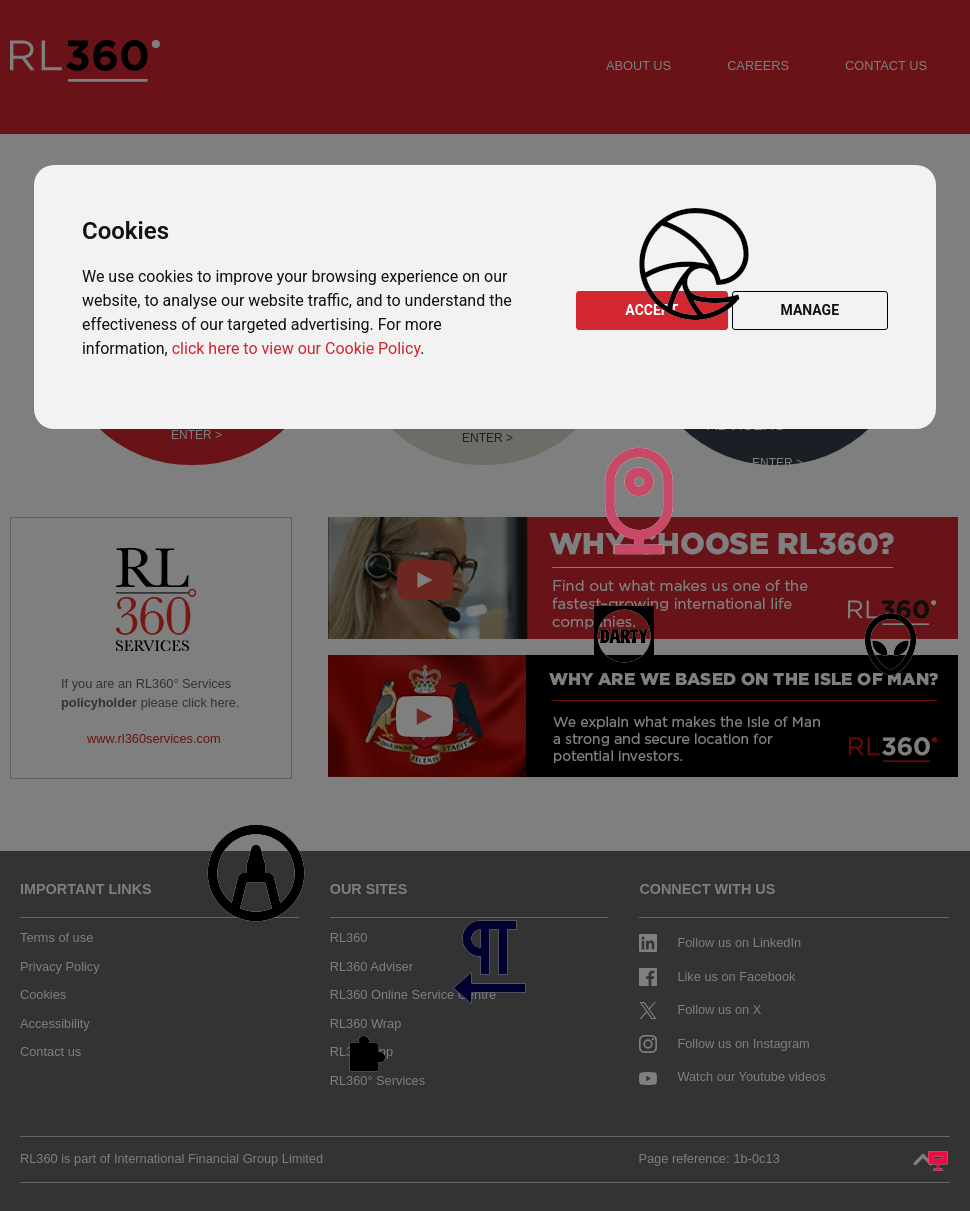 The height and width of the screenshot is (1211, 970). Describe the element at coordinates (624, 636) in the screenshot. I see `Darty retail store app or website` at that location.